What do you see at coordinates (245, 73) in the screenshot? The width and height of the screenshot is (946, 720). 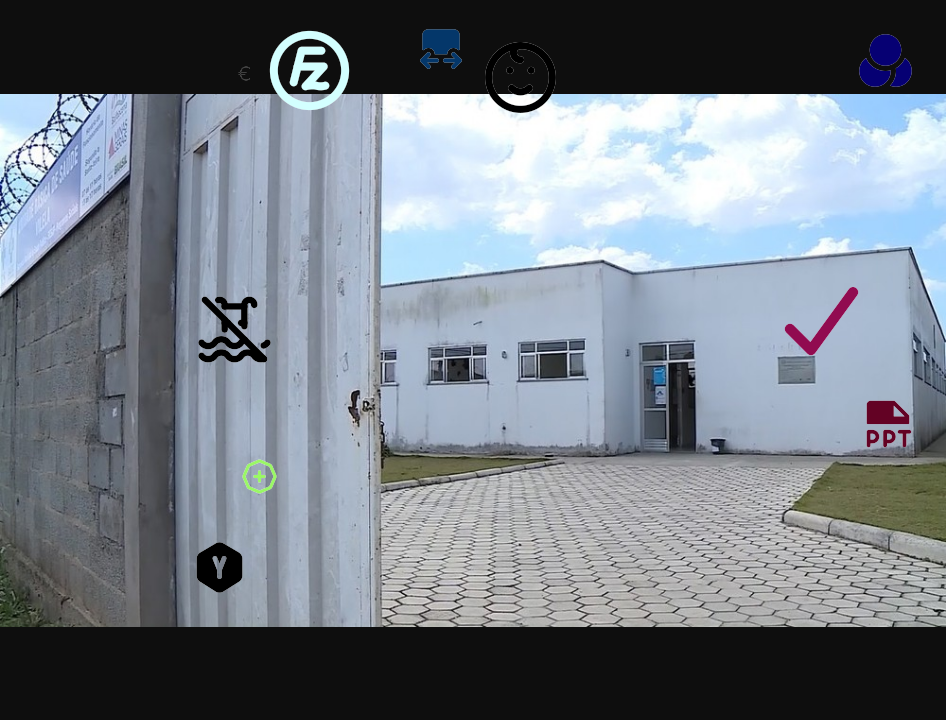 I see `view amount in euros` at bounding box center [245, 73].